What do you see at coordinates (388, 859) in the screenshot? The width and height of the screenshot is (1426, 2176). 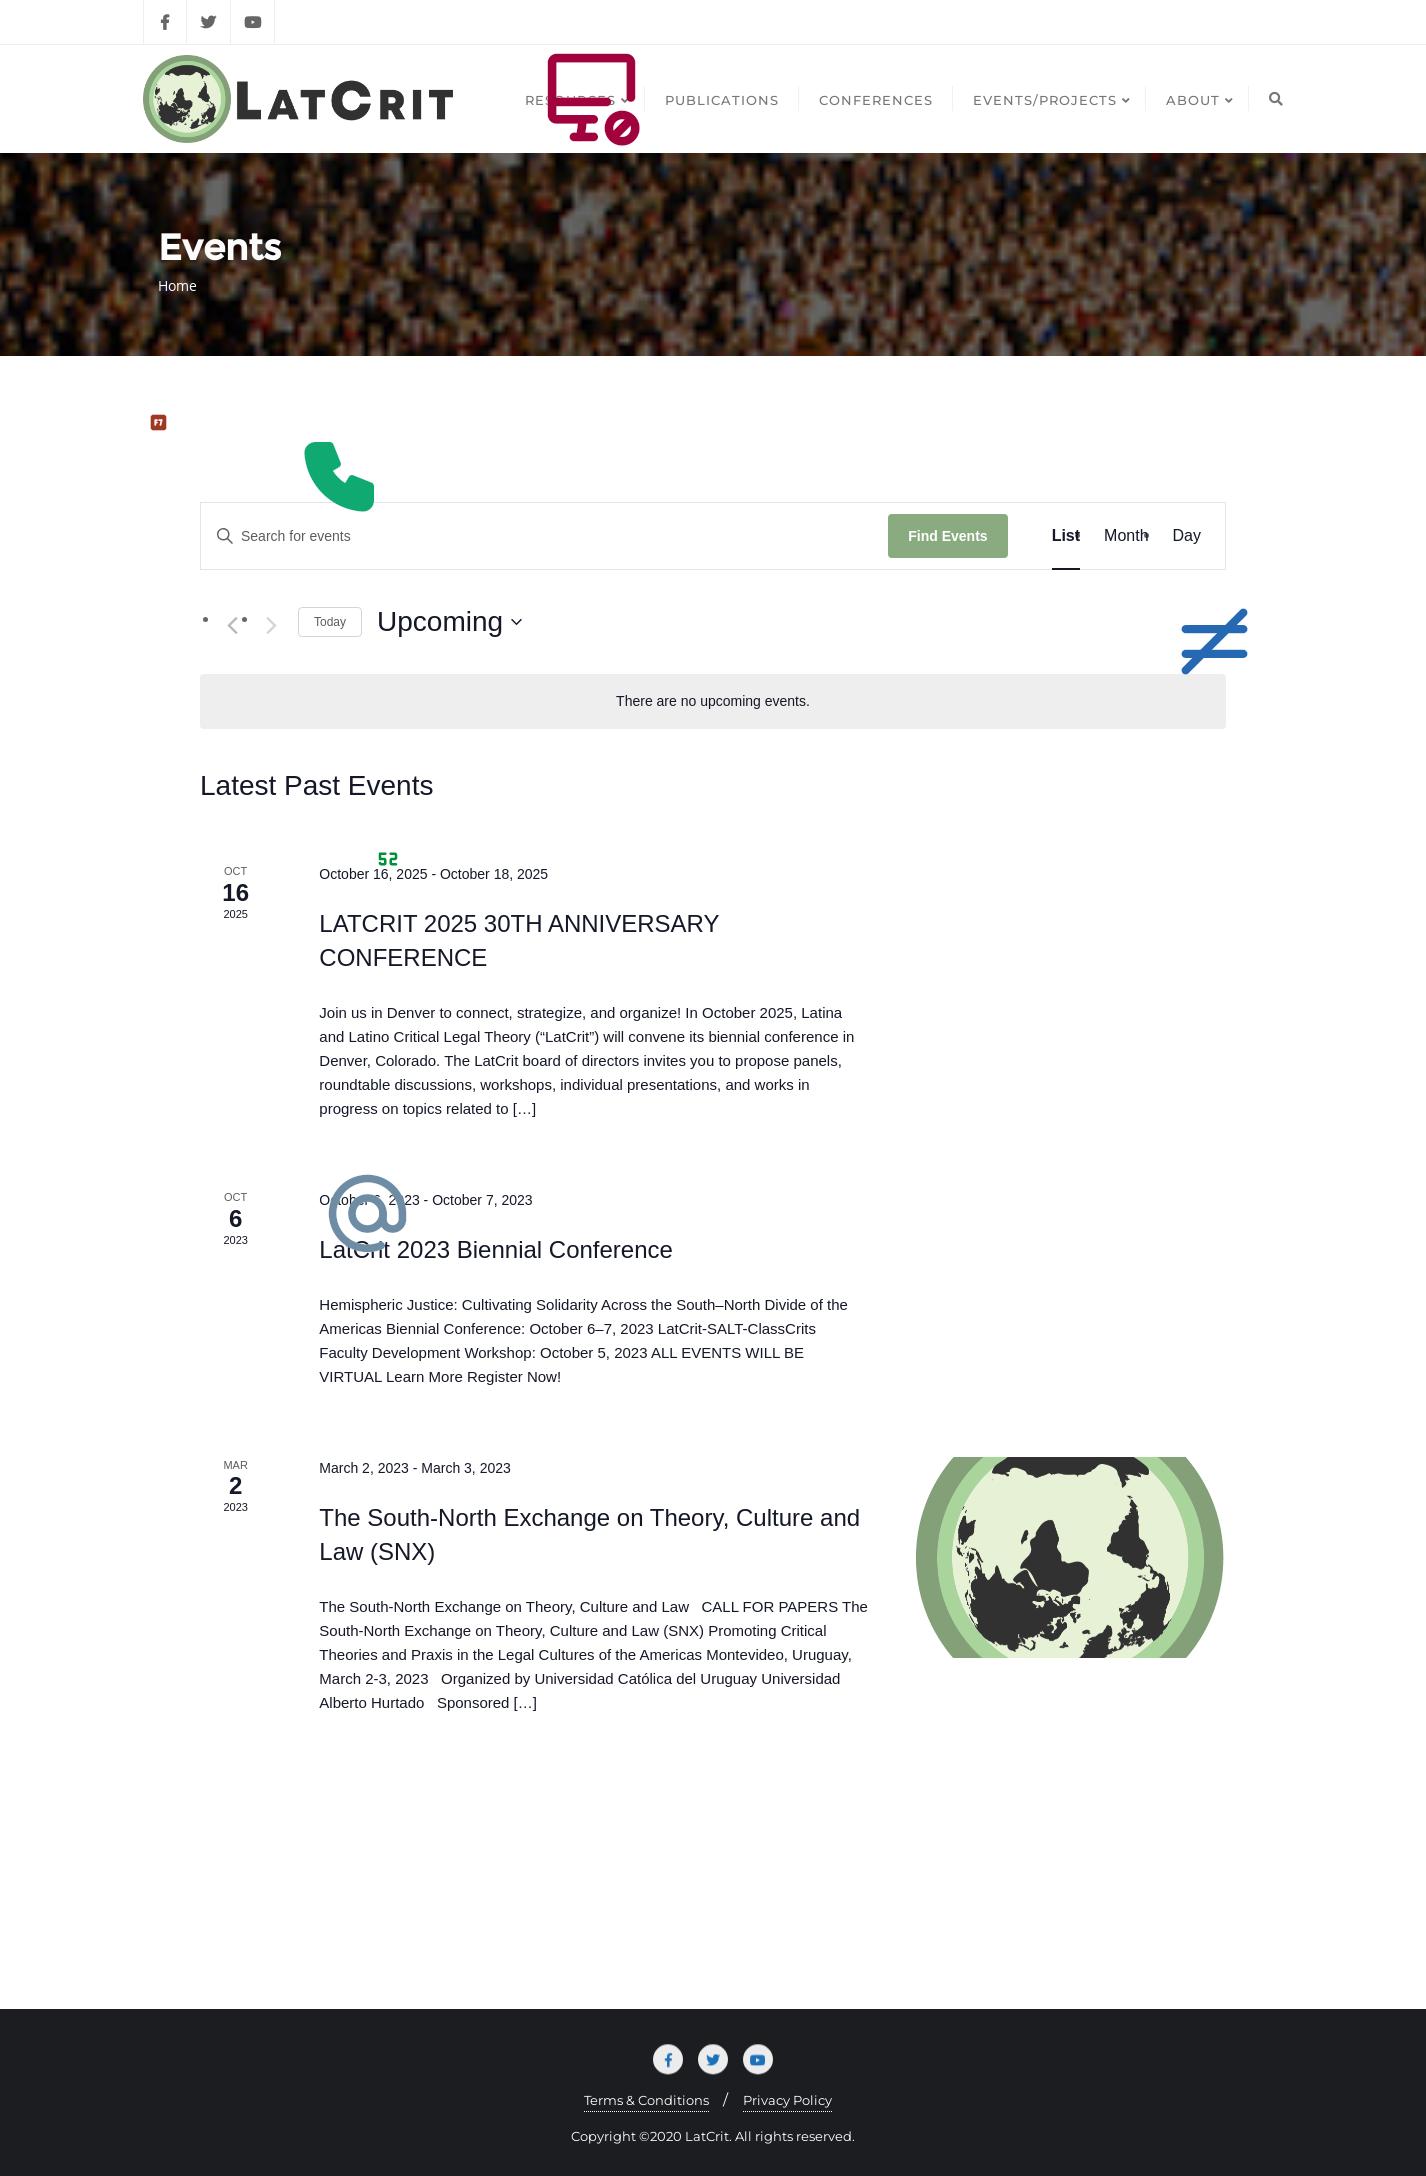 I see `indicates item number 52 in a list or sequence` at bounding box center [388, 859].